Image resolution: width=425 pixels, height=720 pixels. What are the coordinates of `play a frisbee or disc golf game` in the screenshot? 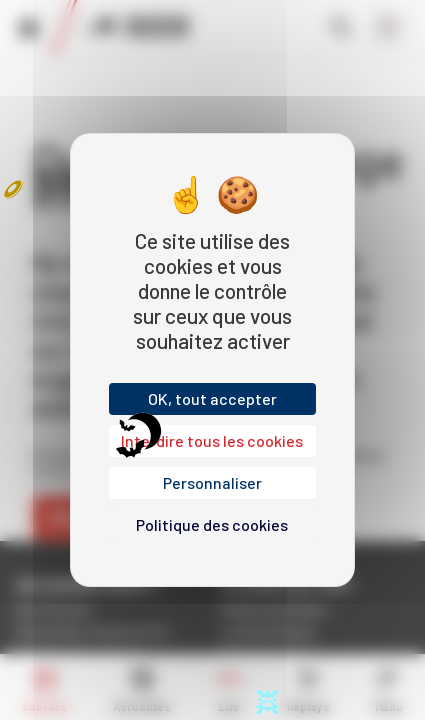 It's located at (13, 189).